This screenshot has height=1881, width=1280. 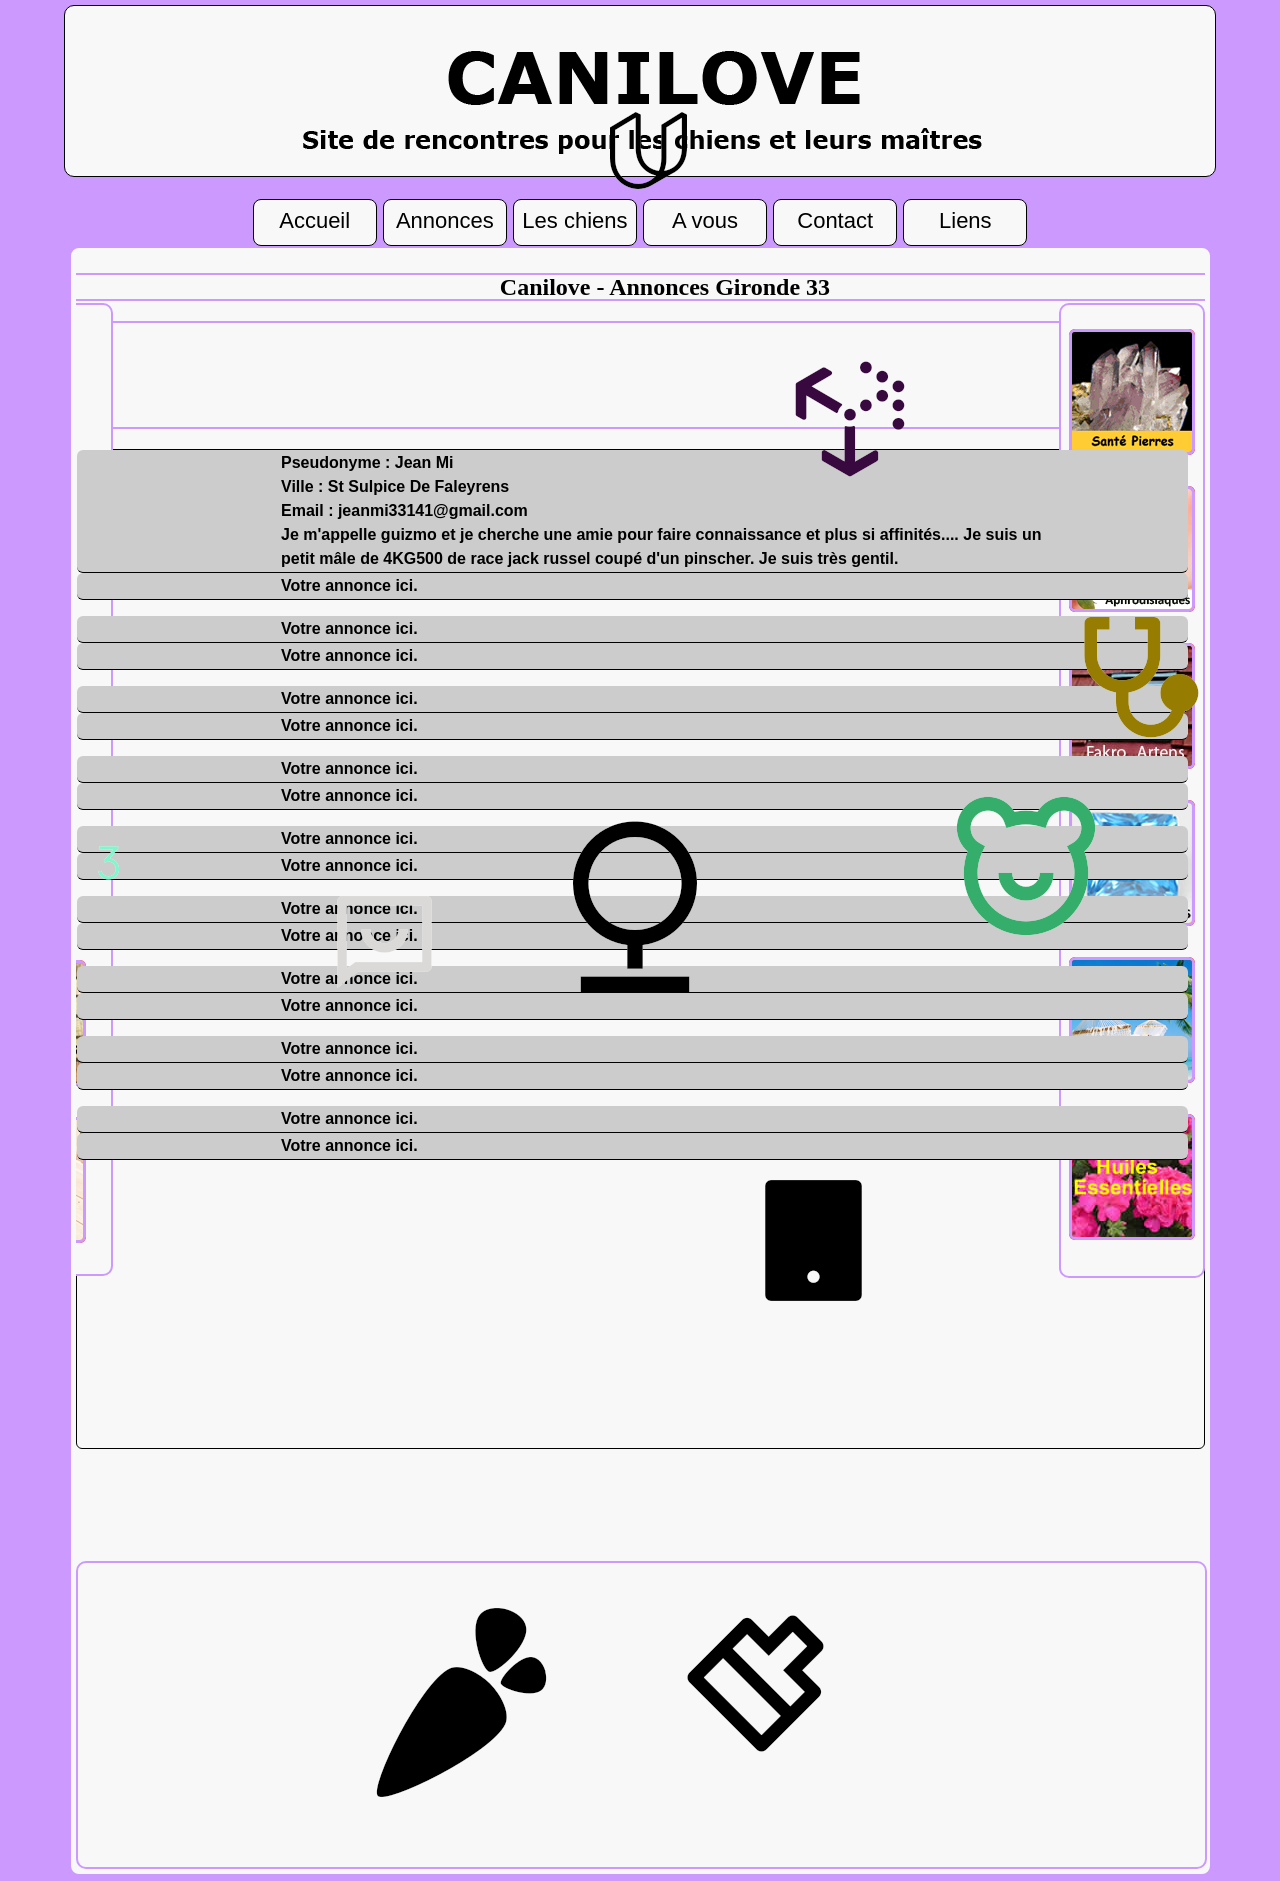 I want to click on open the Udacity learning platform, so click(x=648, y=150).